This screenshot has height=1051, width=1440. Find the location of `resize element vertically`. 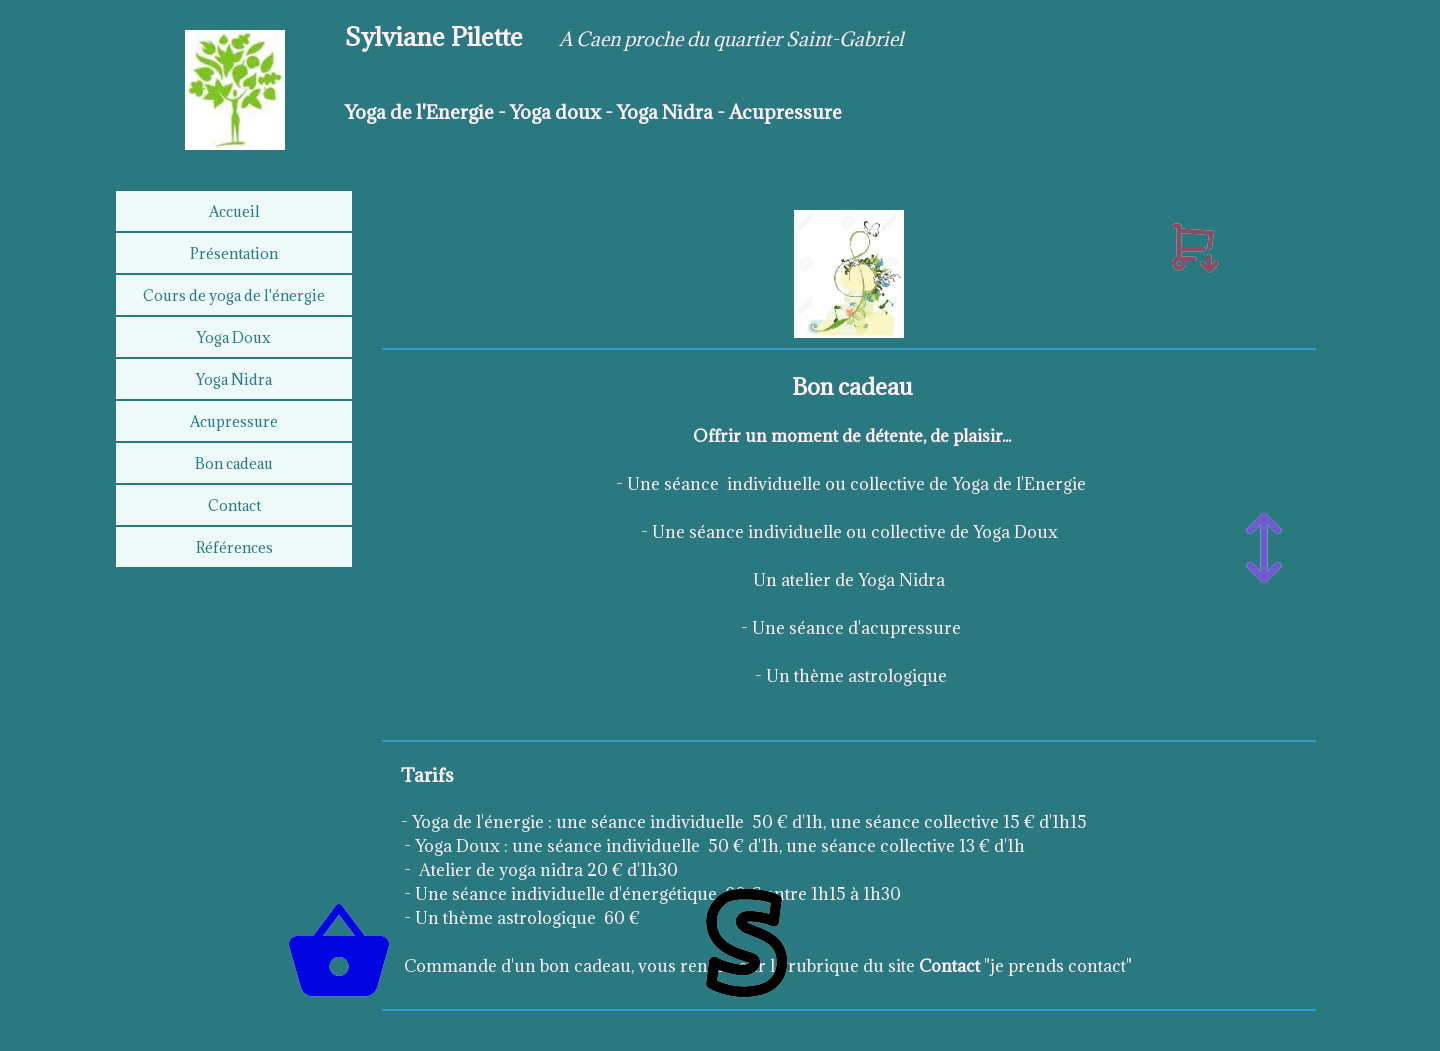

resize element vertically is located at coordinates (1264, 548).